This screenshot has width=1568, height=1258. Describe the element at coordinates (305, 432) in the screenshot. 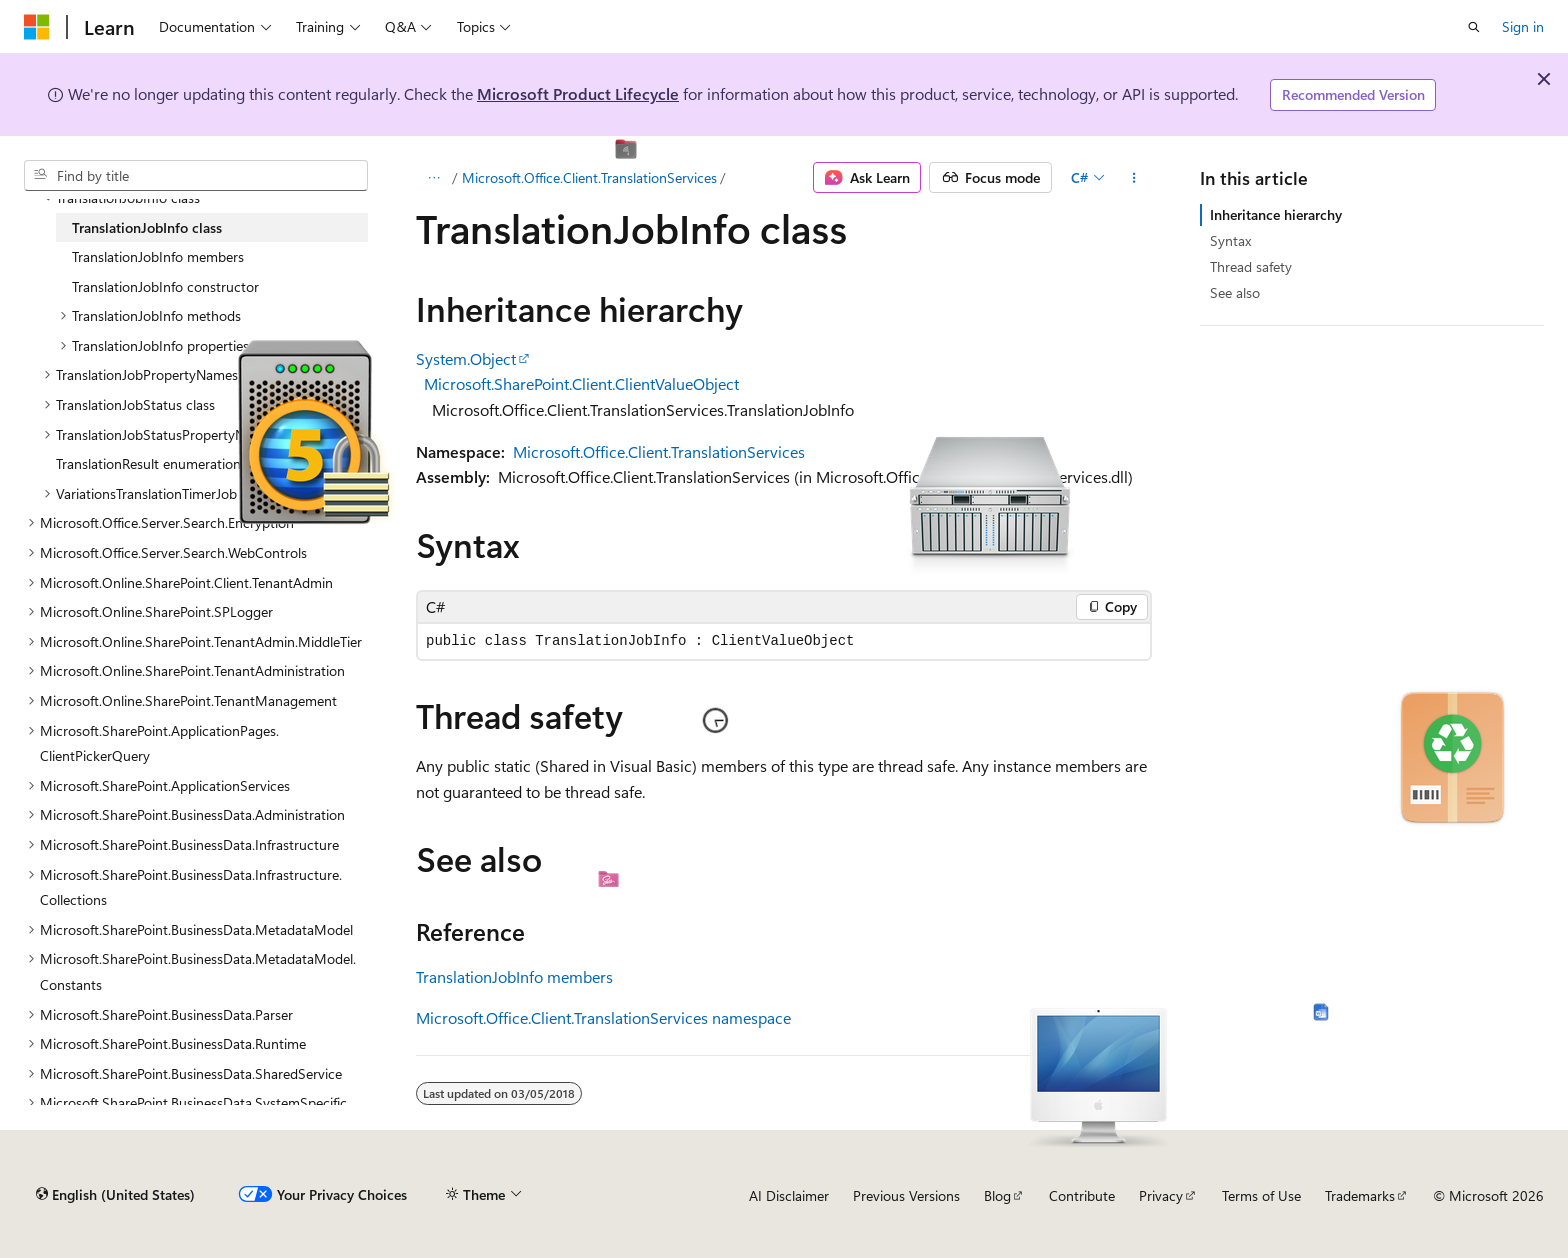

I see `indicates a locked RAID 5 storage array` at that location.